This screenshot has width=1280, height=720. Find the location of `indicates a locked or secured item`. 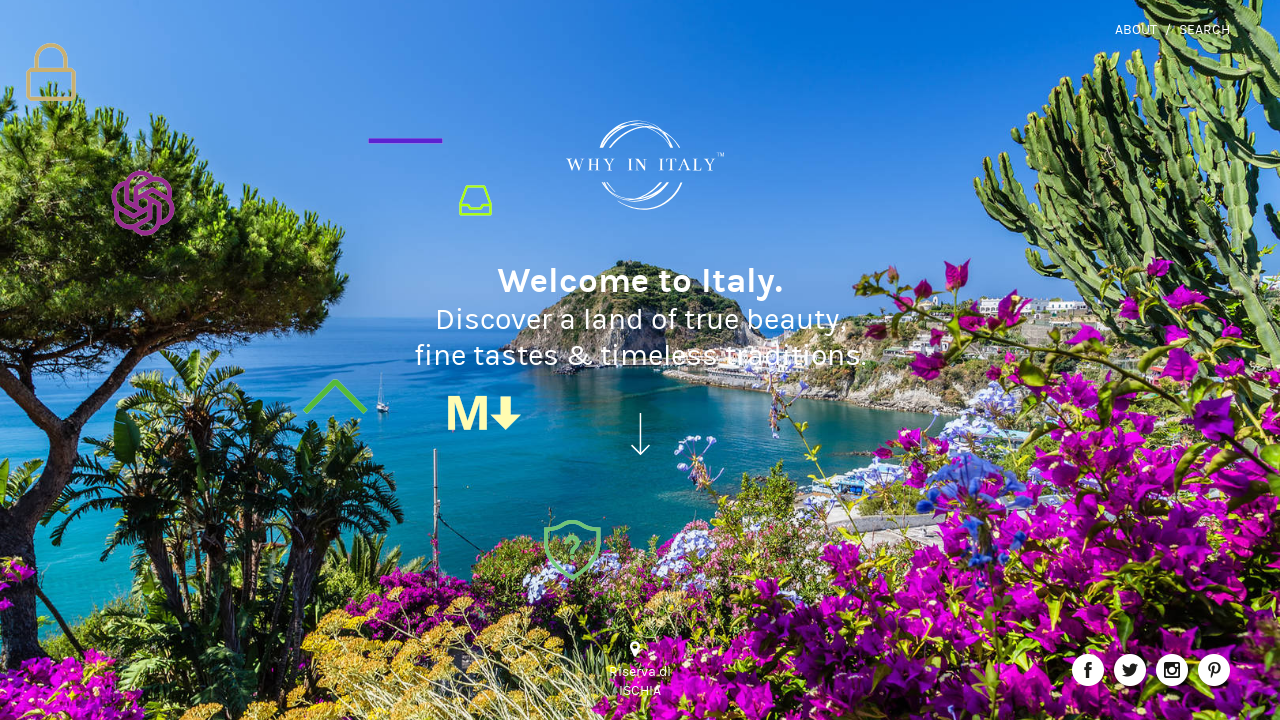

indicates a locked or secured item is located at coordinates (51, 72).